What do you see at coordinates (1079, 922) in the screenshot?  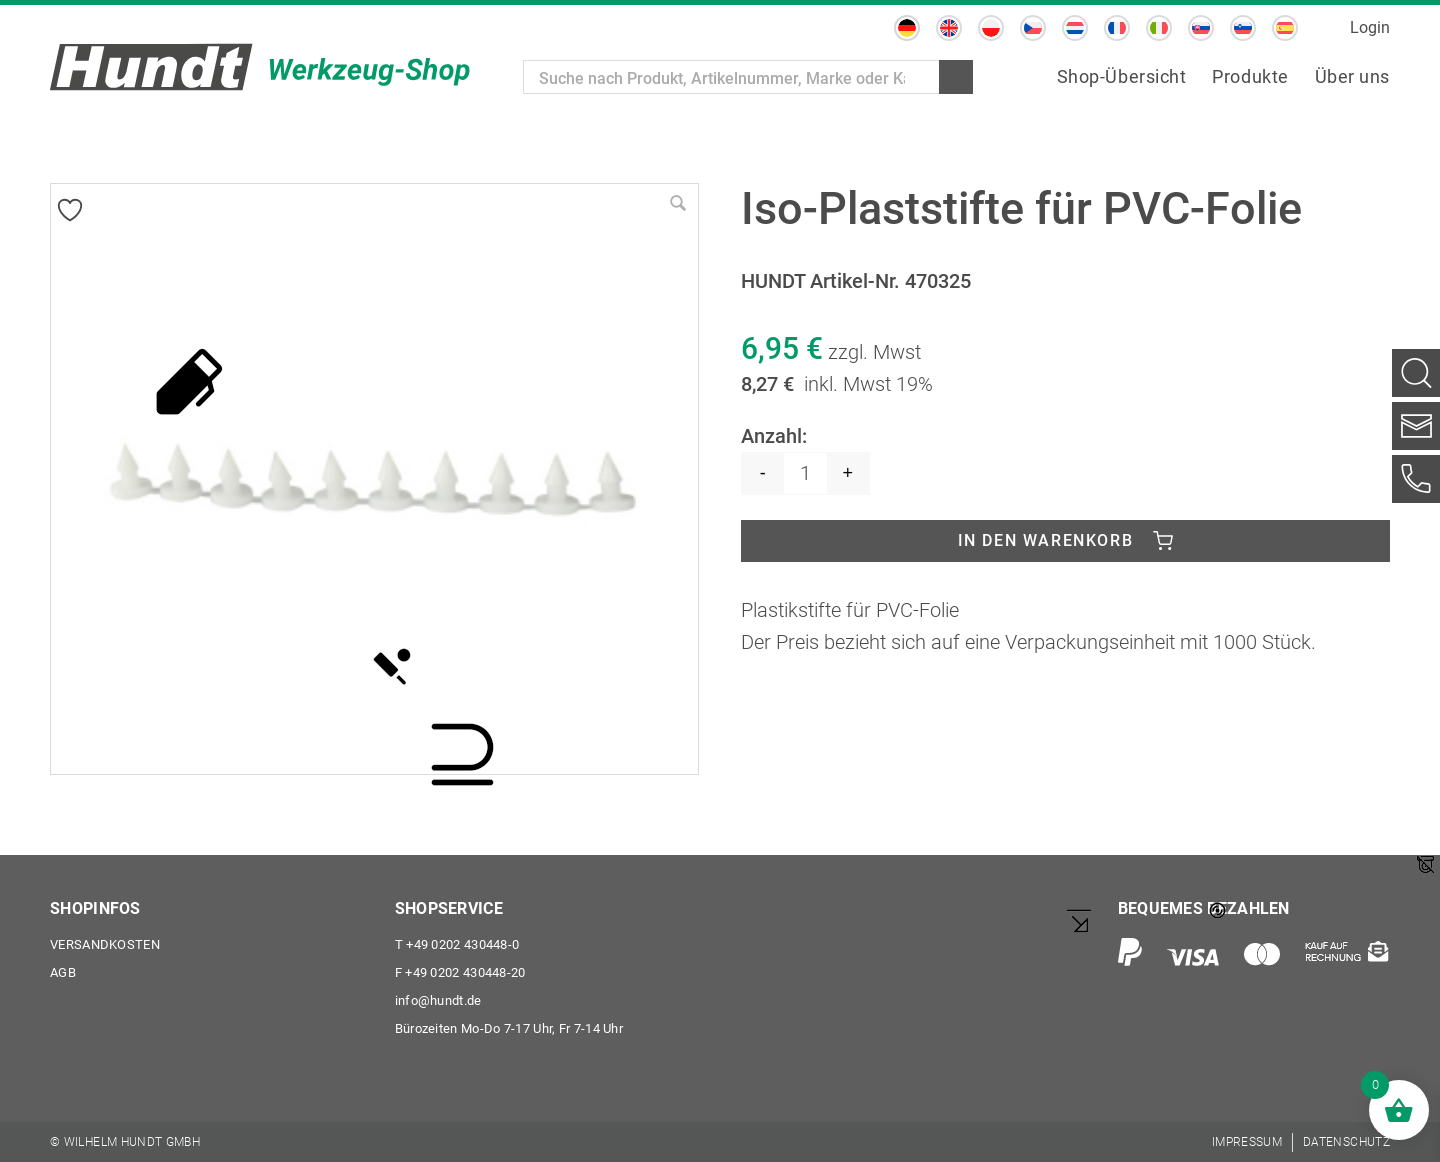 I see `move item to bottom-right corner` at bounding box center [1079, 922].